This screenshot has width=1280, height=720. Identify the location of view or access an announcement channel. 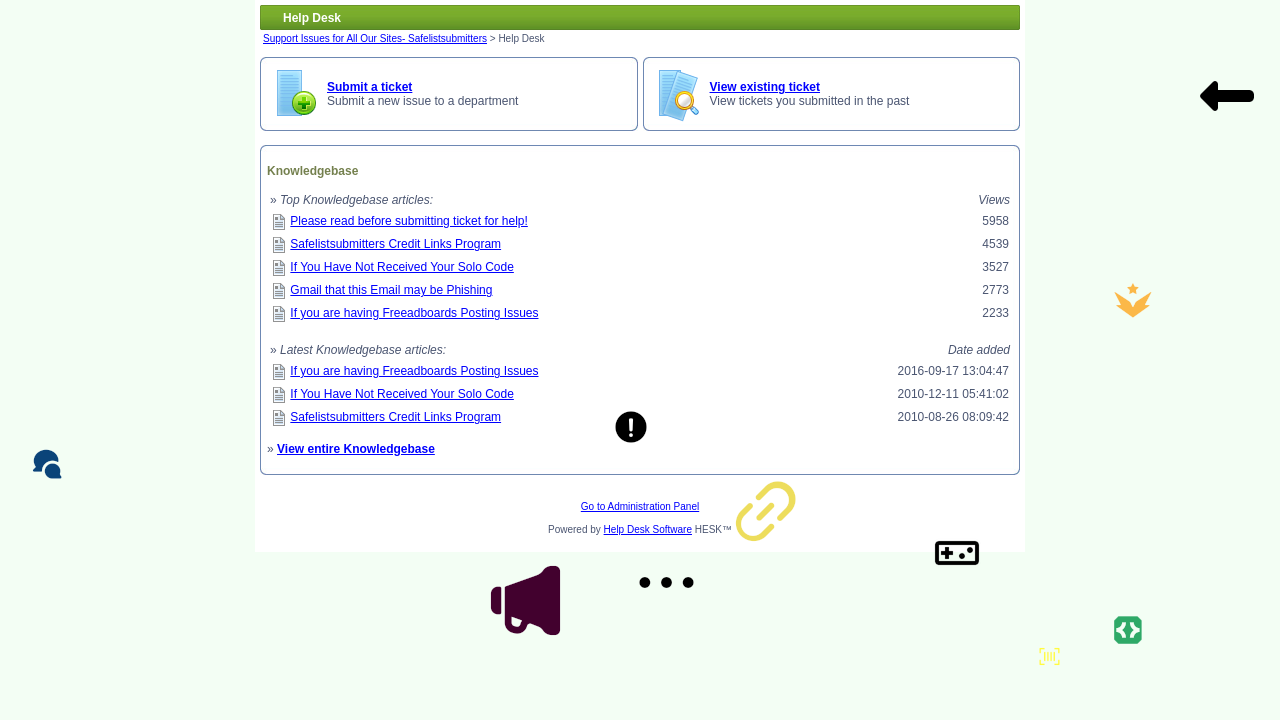
(525, 600).